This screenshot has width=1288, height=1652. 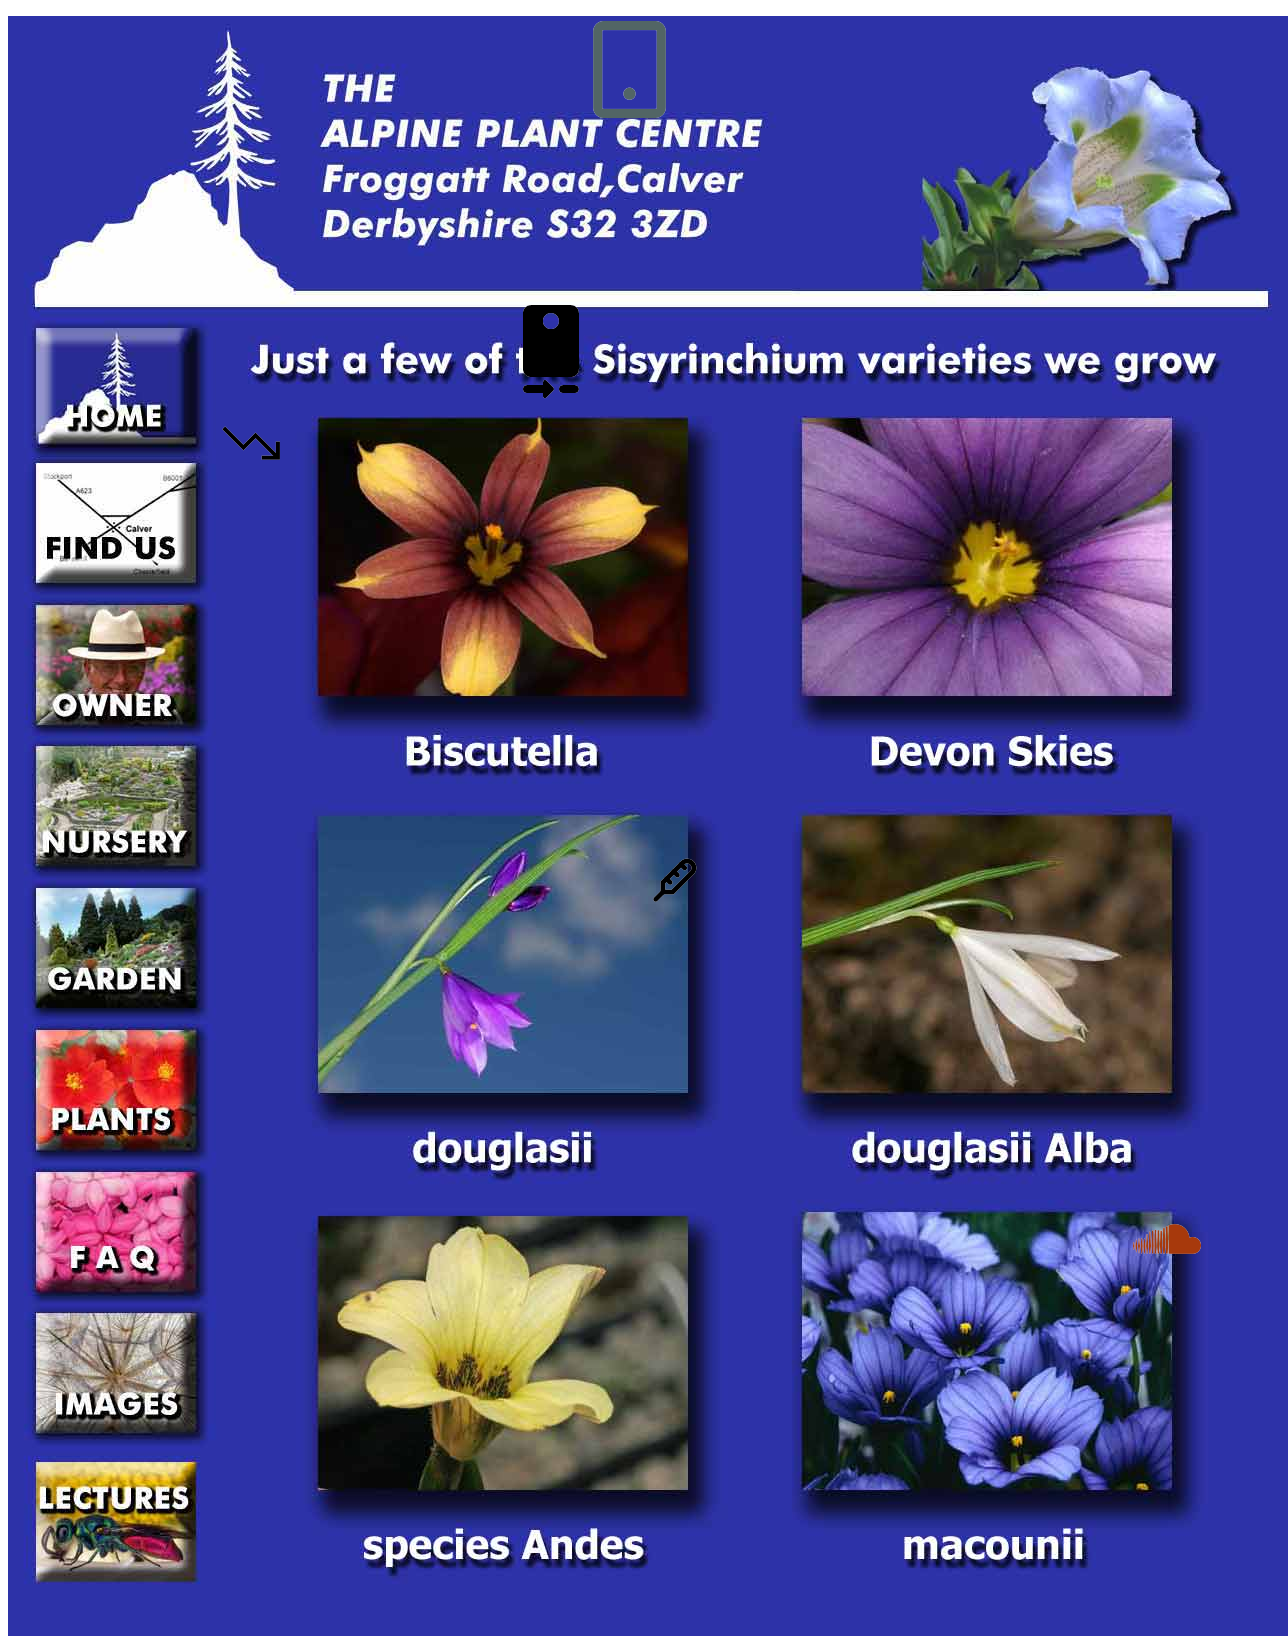 What do you see at coordinates (251, 443) in the screenshot?
I see `indicates a declining trend or decrease in value` at bounding box center [251, 443].